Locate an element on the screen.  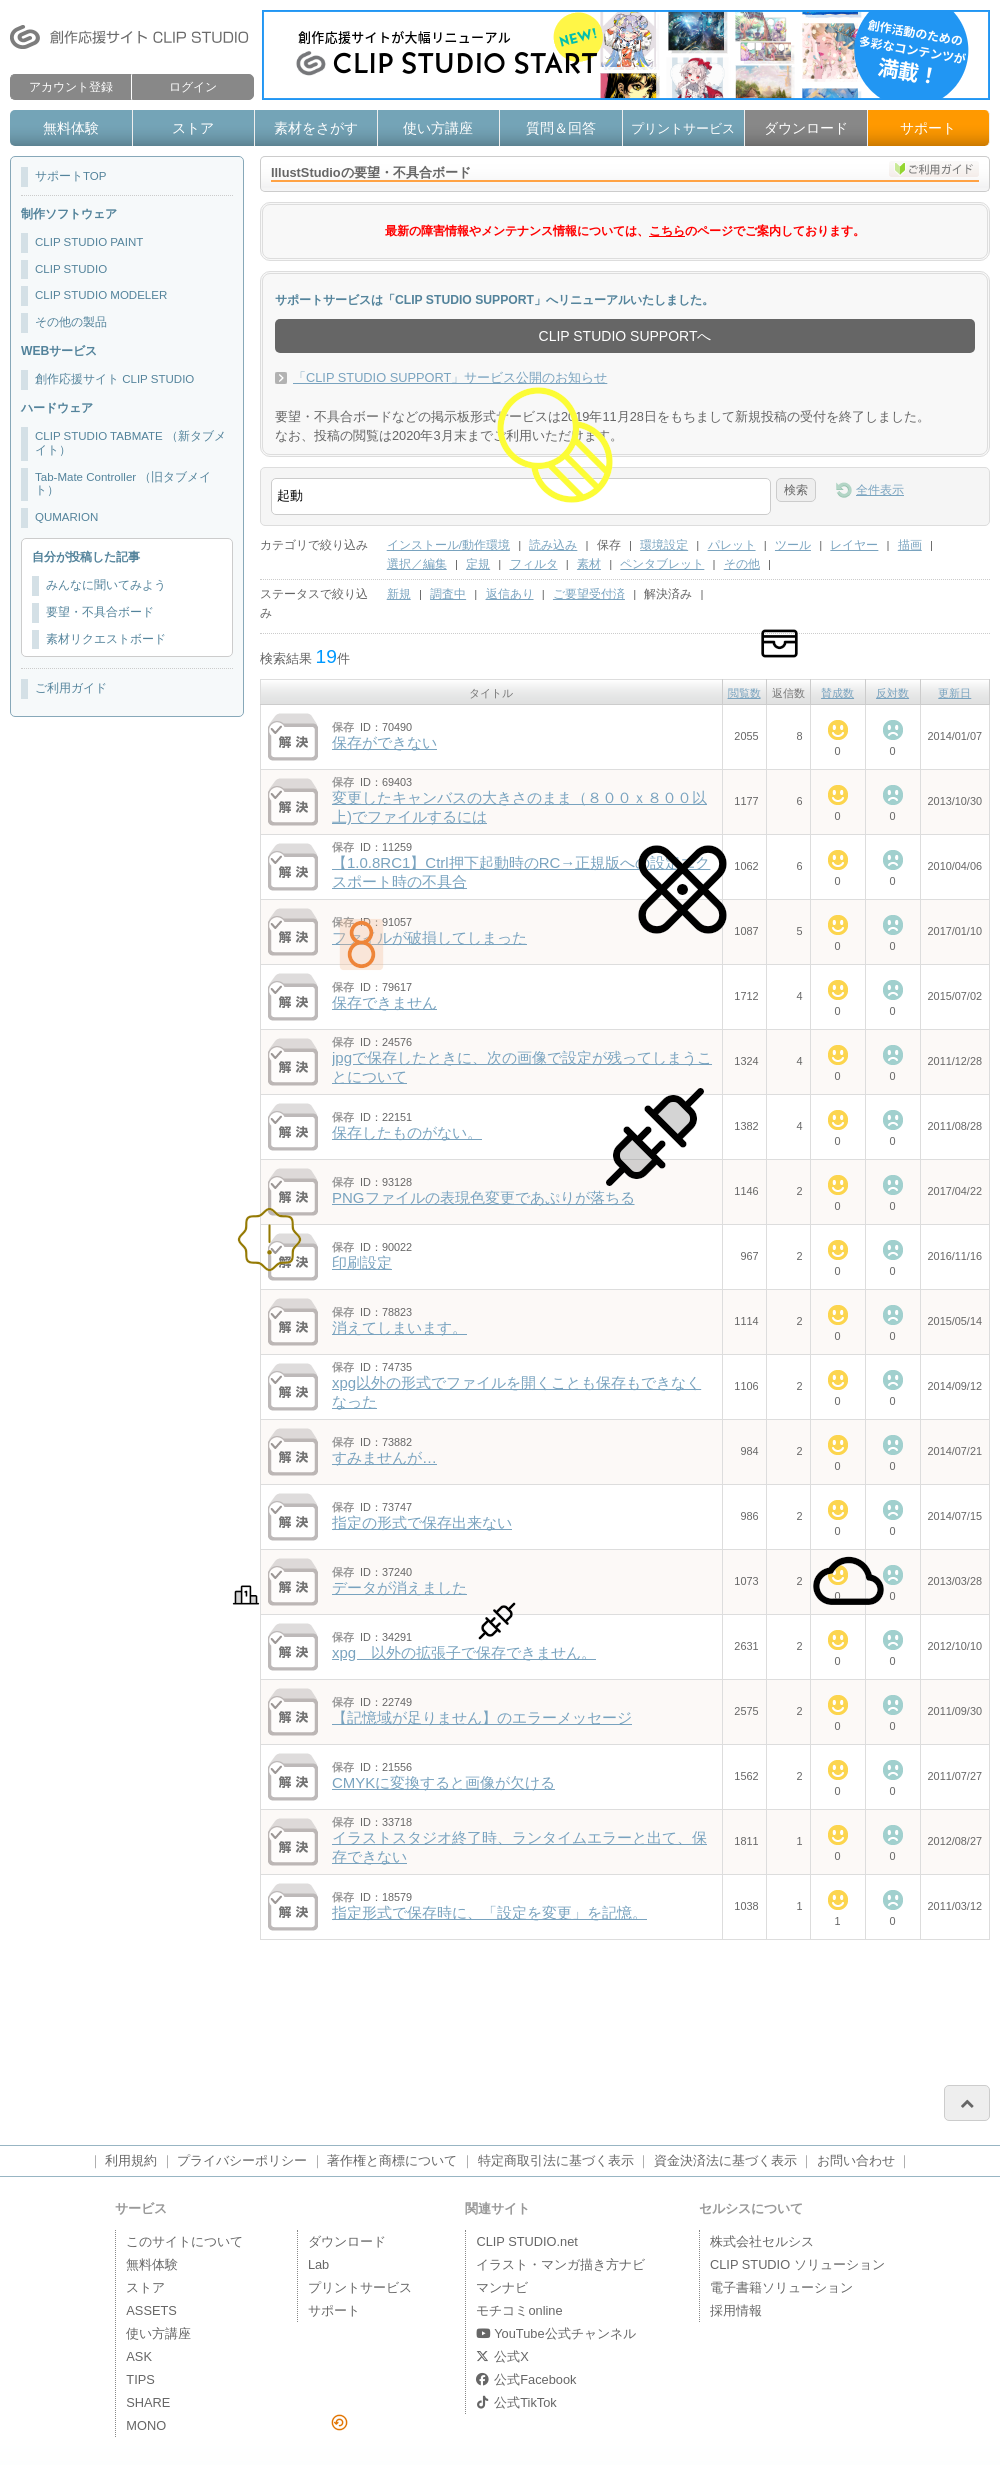
access microsoft onedrive cloud storage is located at coordinates (848, 1582).